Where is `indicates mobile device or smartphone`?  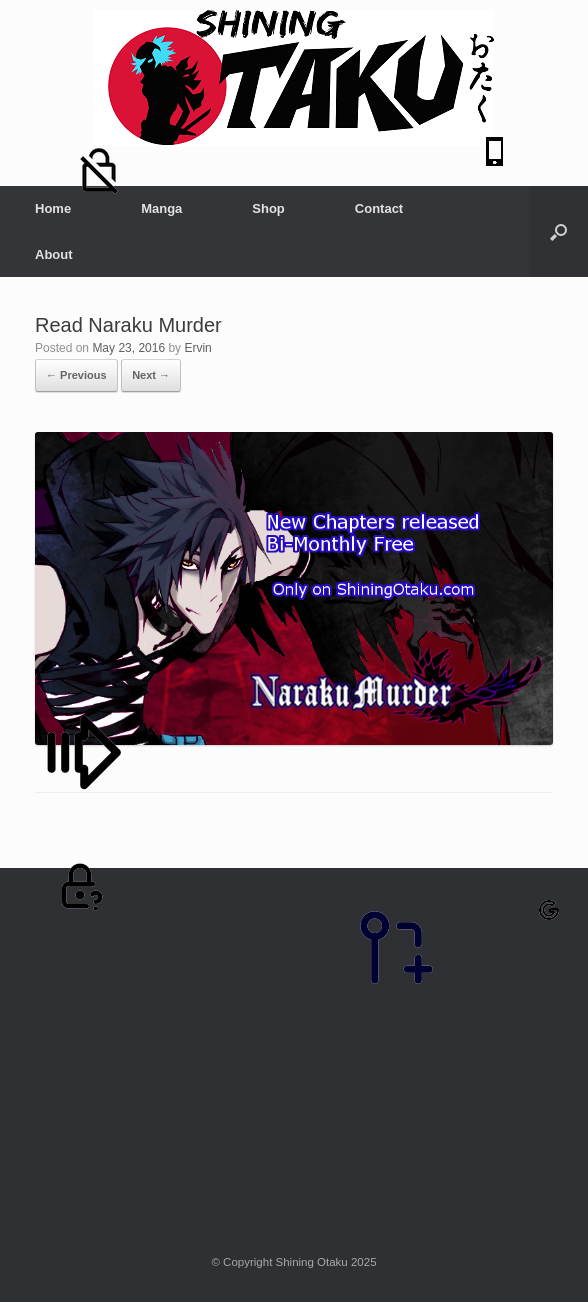
indicates mobile device or smartphone is located at coordinates (495, 151).